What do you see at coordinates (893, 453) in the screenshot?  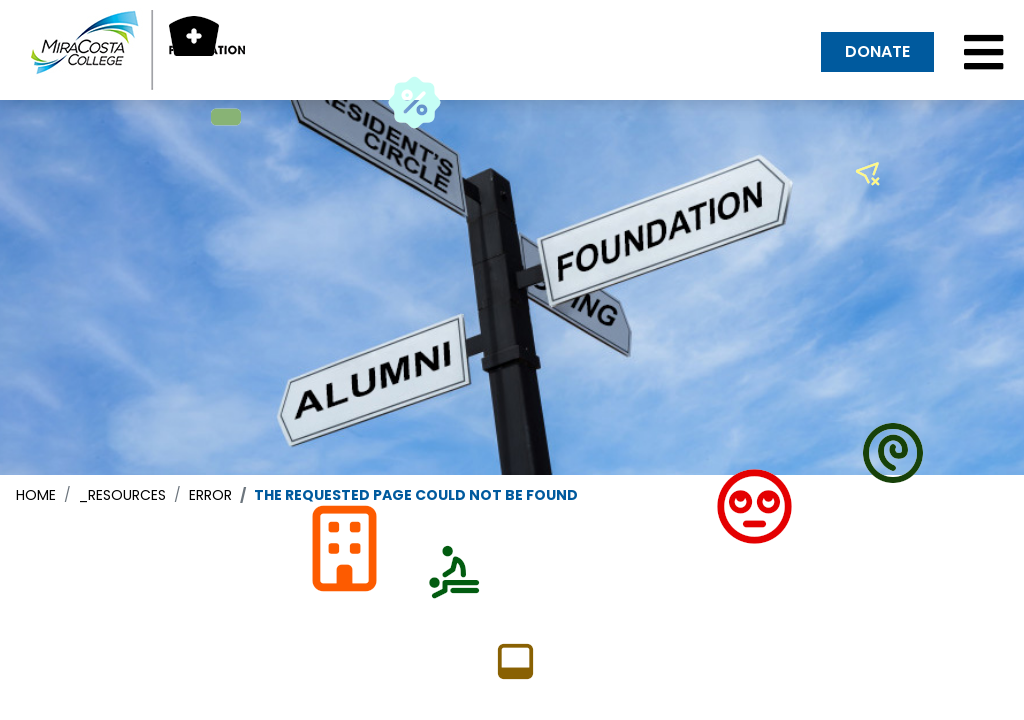 I see `debian linux operating system logo` at bounding box center [893, 453].